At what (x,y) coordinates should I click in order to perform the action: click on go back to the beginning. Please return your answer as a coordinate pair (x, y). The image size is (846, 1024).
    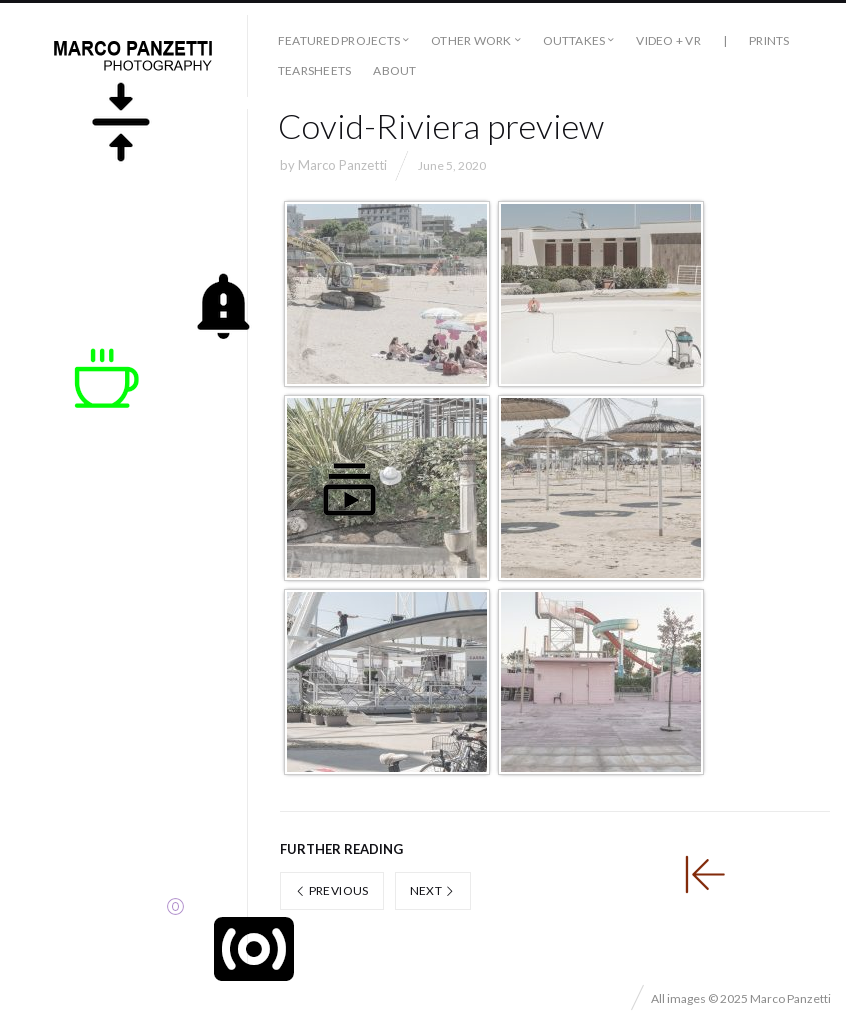
    Looking at the image, I should click on (704, 874).